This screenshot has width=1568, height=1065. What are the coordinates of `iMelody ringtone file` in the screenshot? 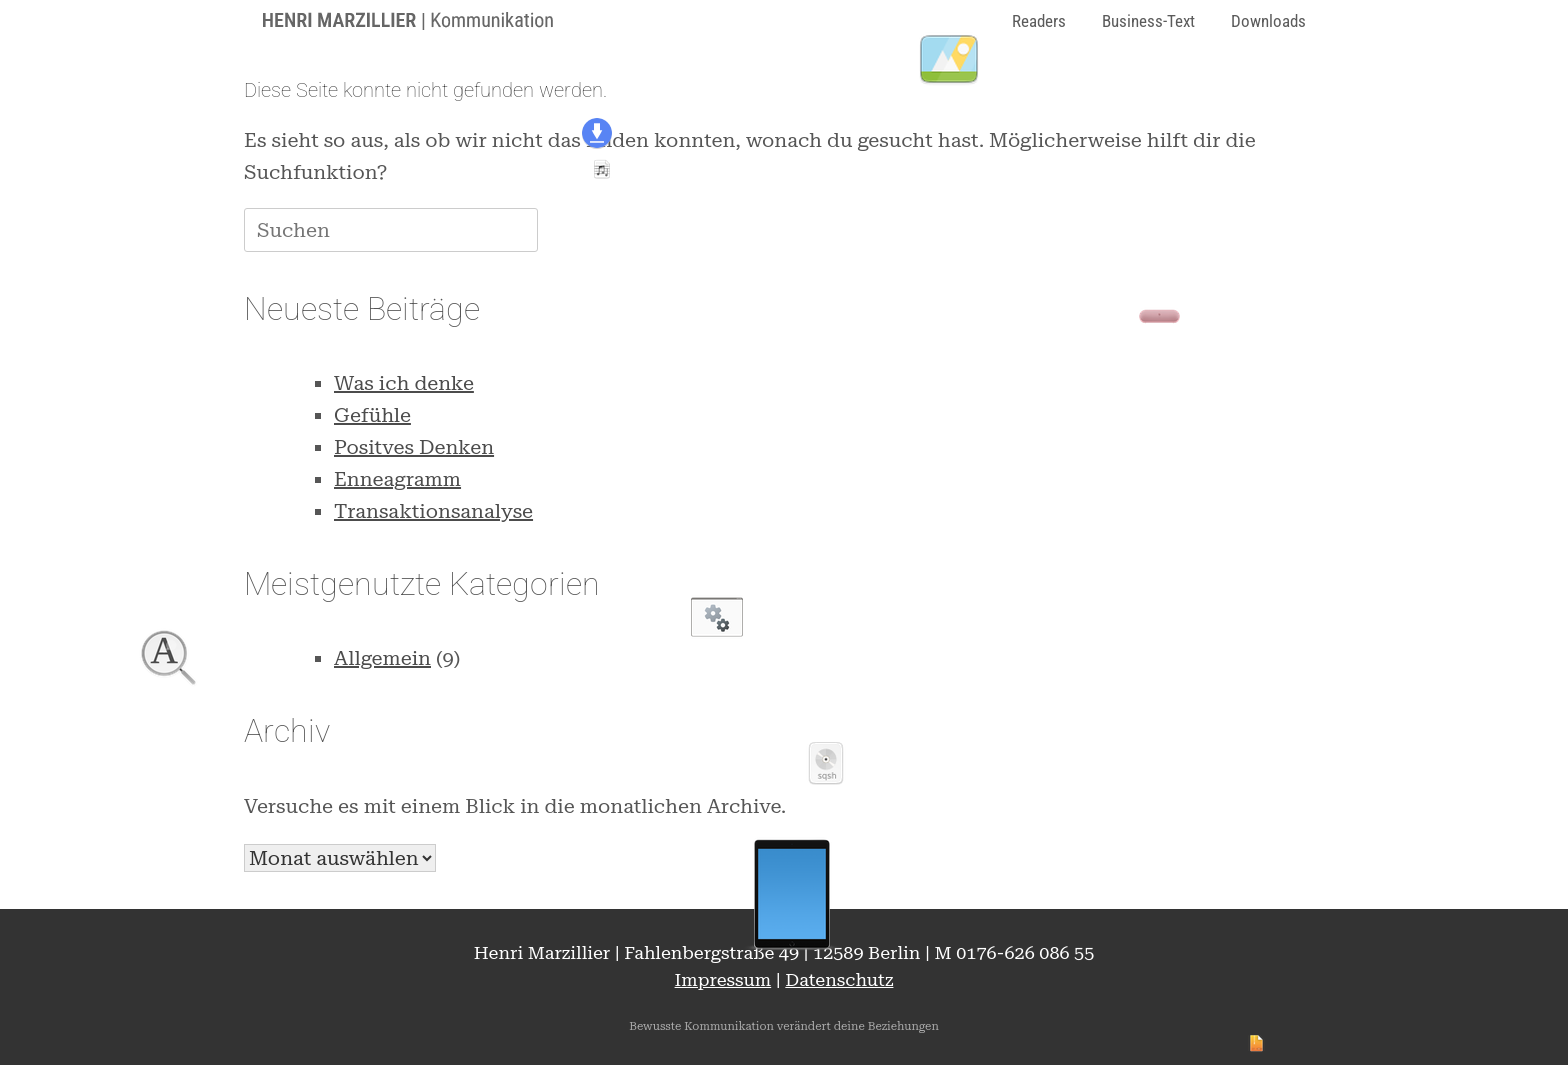 It's located at (602, 169).